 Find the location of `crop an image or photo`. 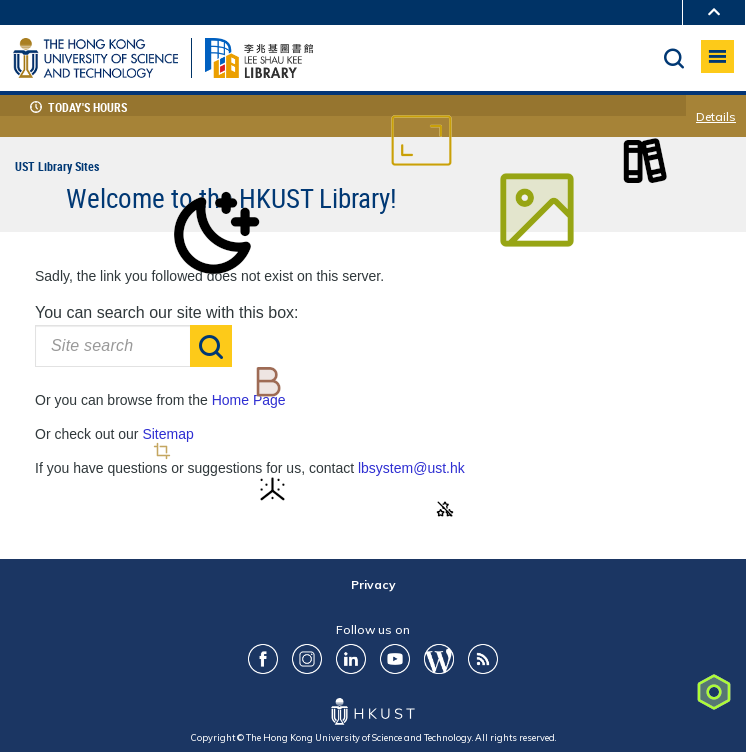

crop an image or photo is located at coordinates (162, 451).